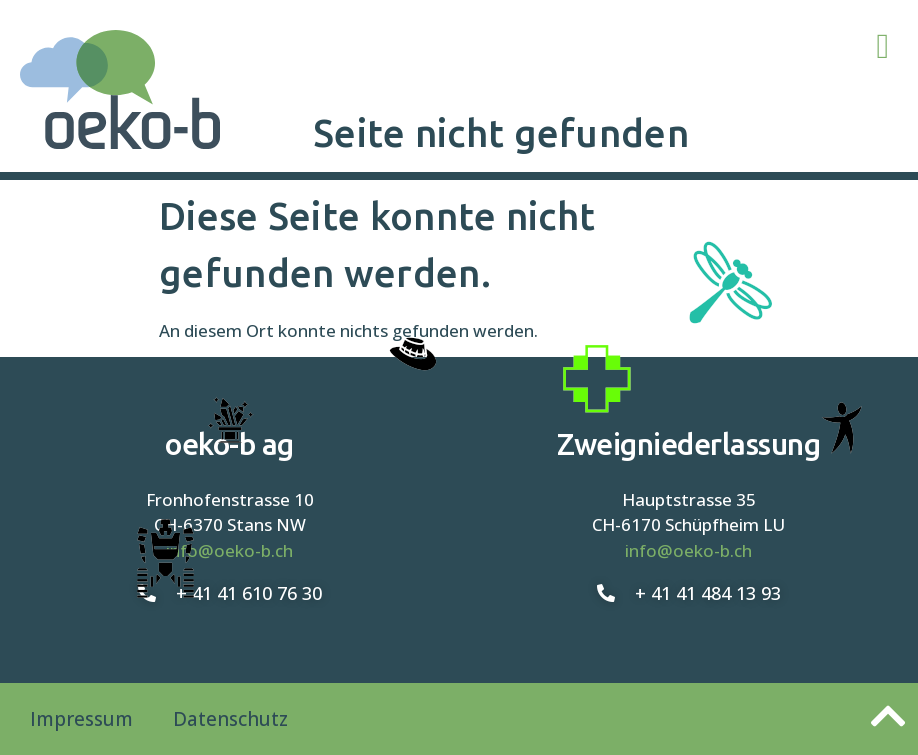 This screenshot has height=755, width=918. What do you see at coordinates (413, 354) in the screenshot?
I see `select outback or safari hat accessory` at bounding box center [413, 354].